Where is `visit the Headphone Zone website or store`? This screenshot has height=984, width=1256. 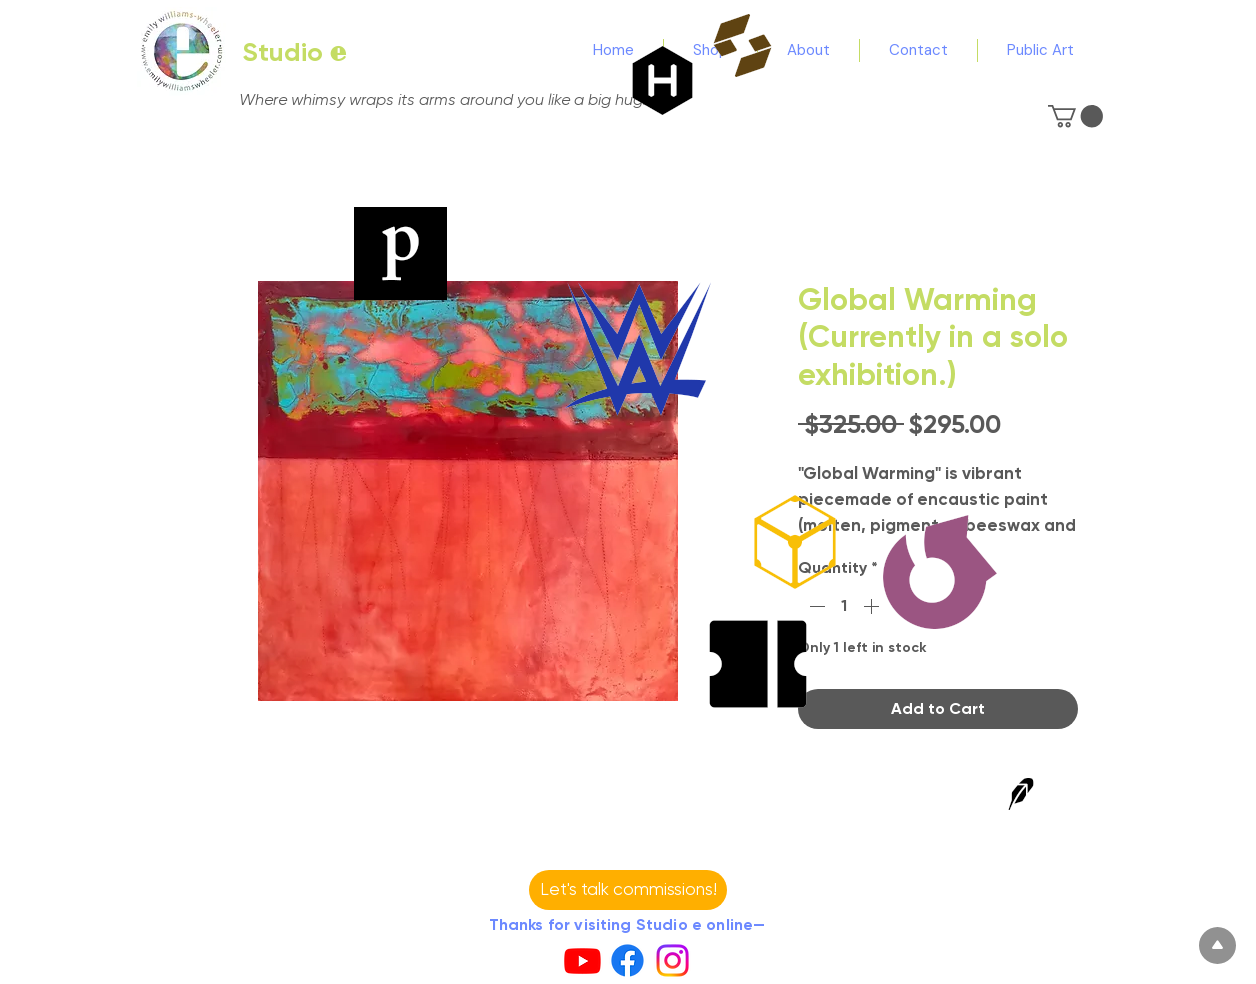 visit the Headphone Zone website or store is located at coordinates (940, 572).